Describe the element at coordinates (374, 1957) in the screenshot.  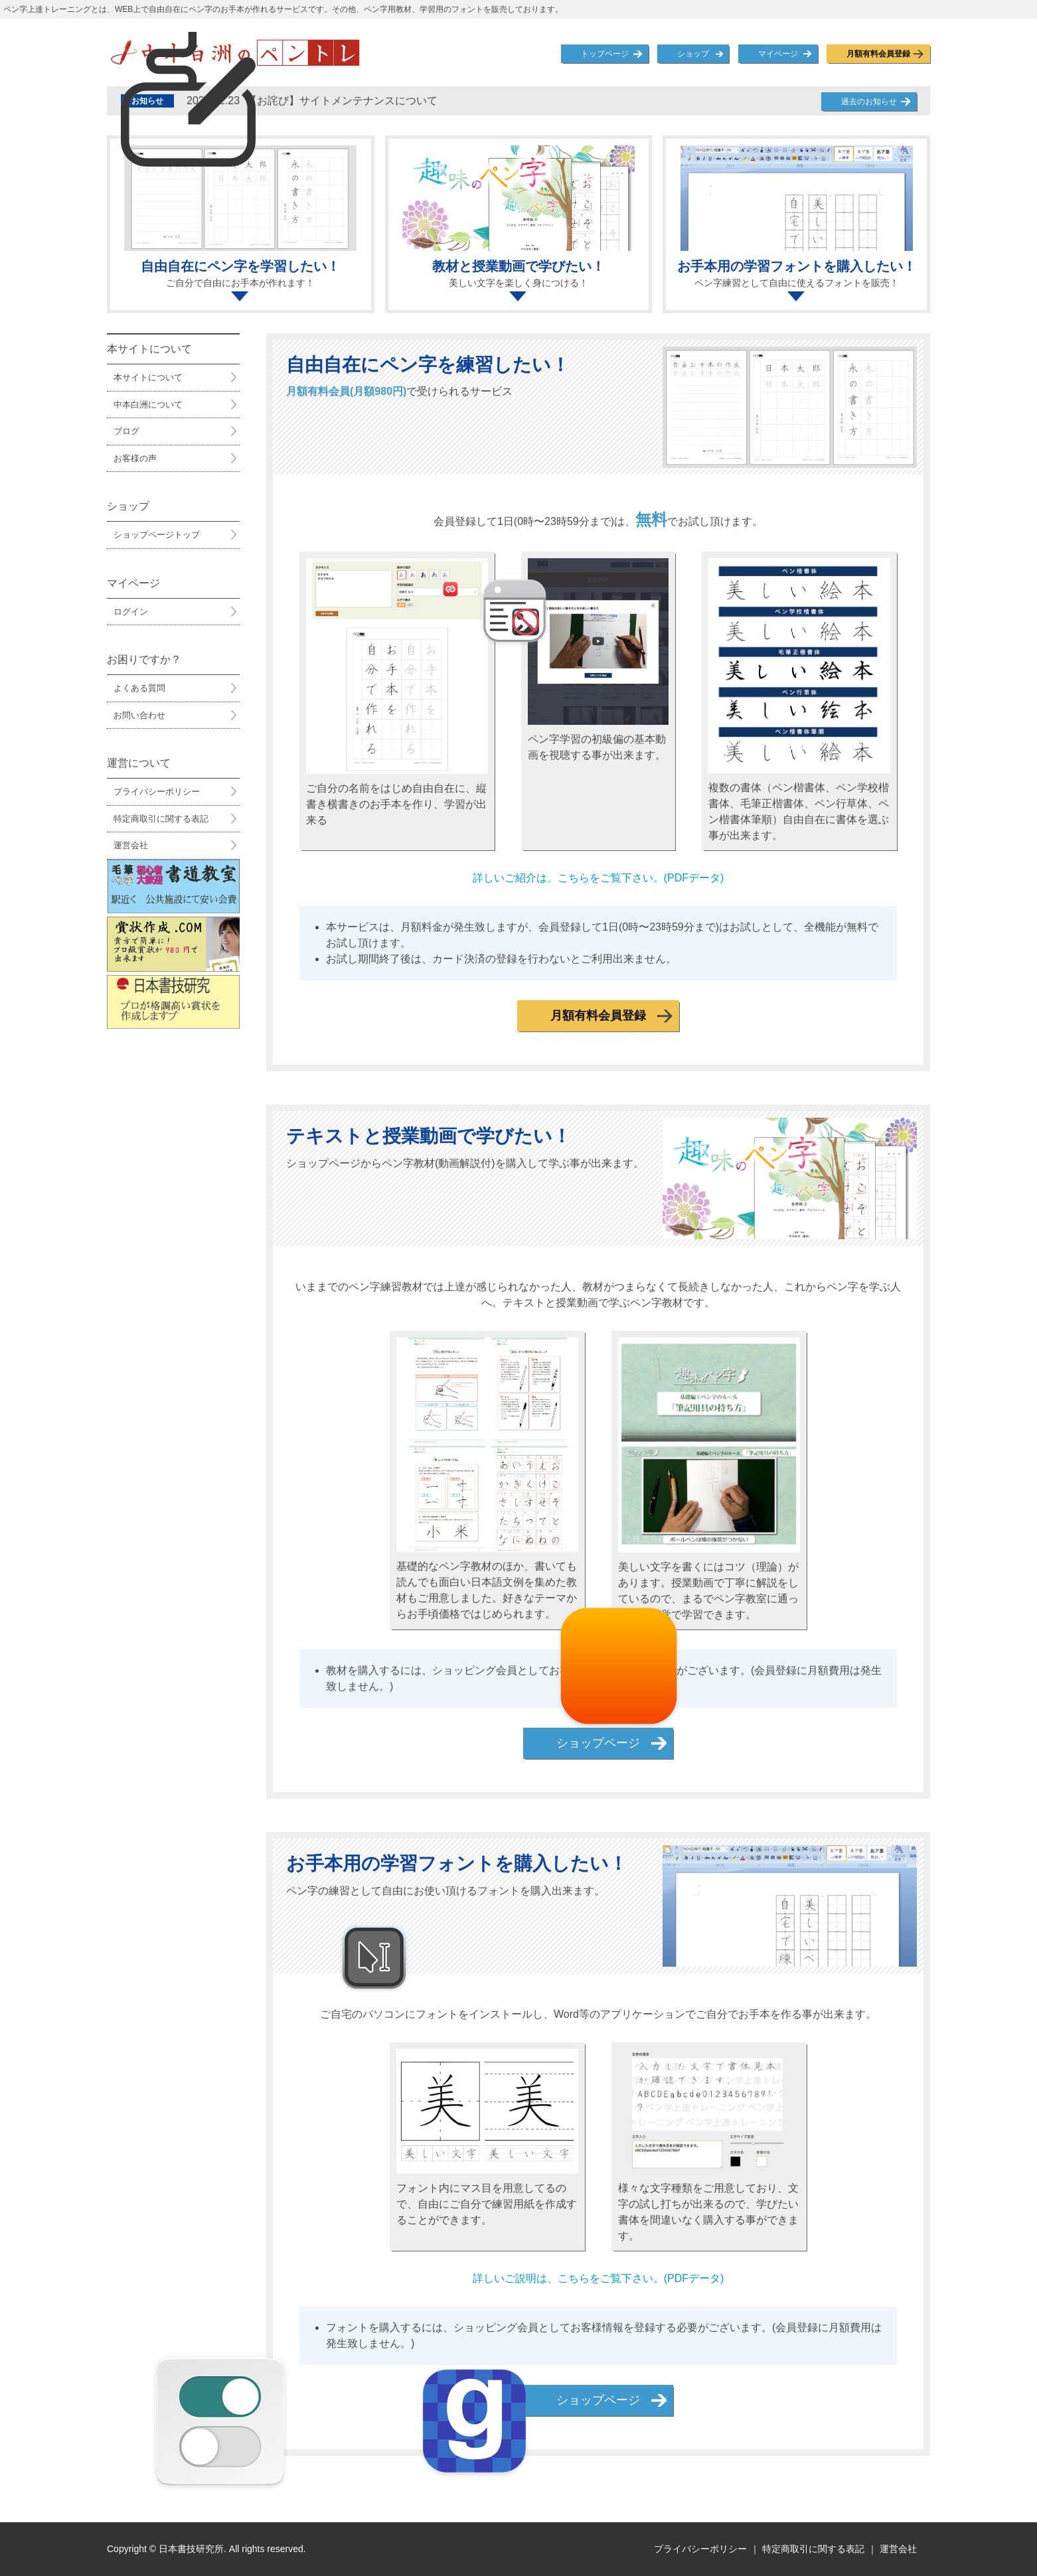
I see `open cursor and pointer preferences` at that location.